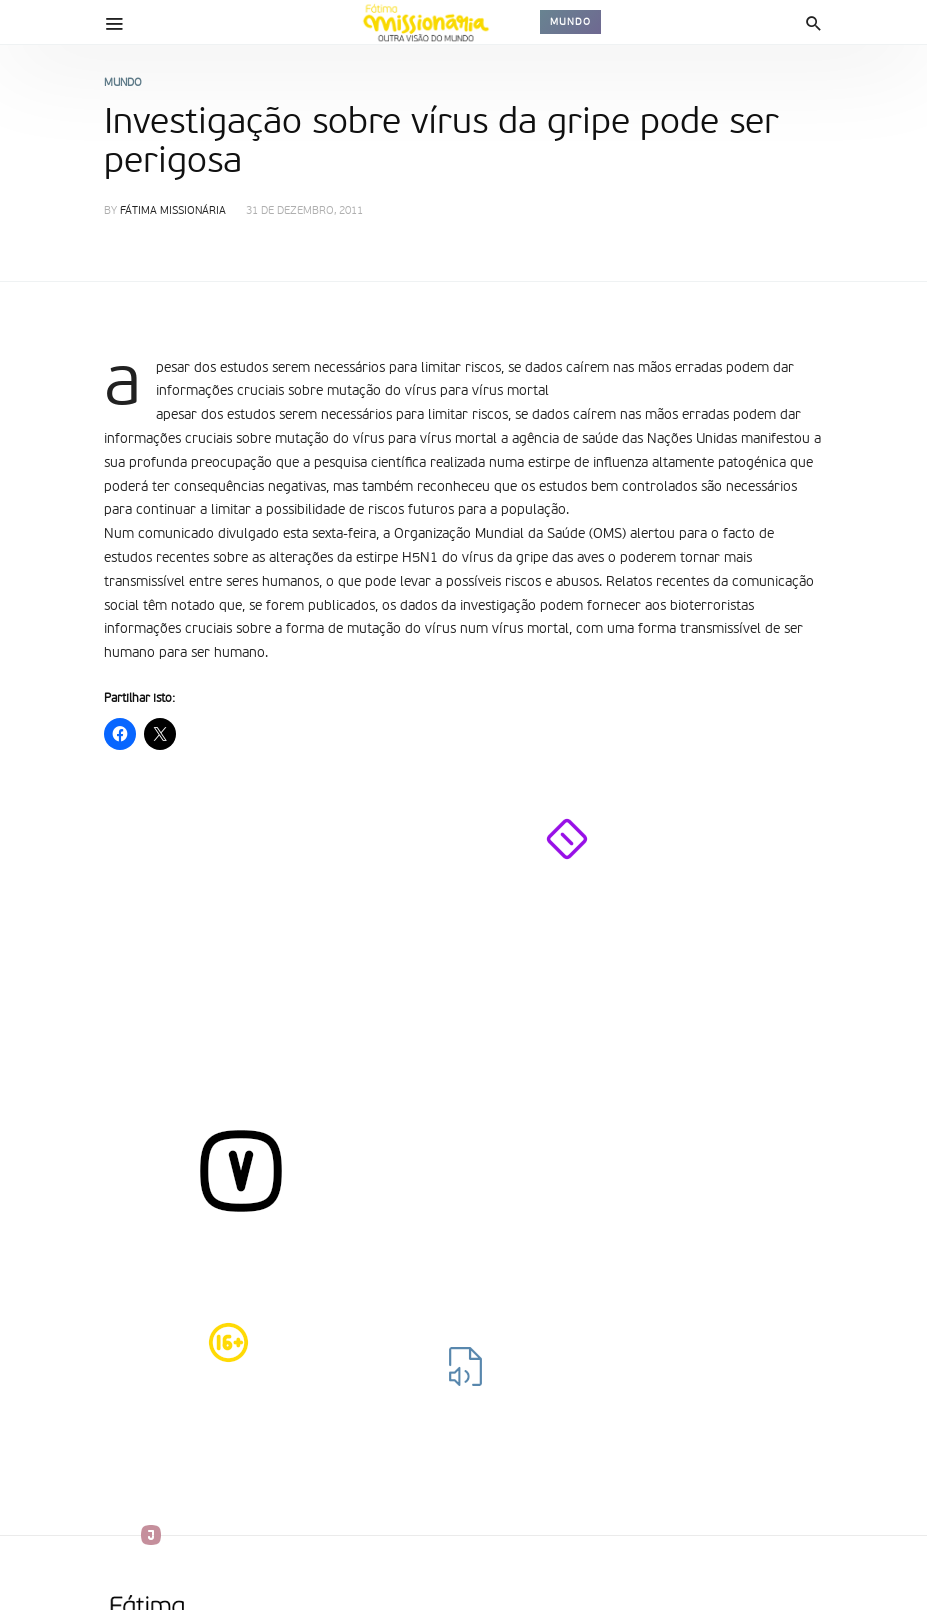 The width and height of the screenshot is (927, 1610). What do you see at coordinates (465, 1366) in the screenshot?
I see `open an audio file` at bounding box center [465, 1366].